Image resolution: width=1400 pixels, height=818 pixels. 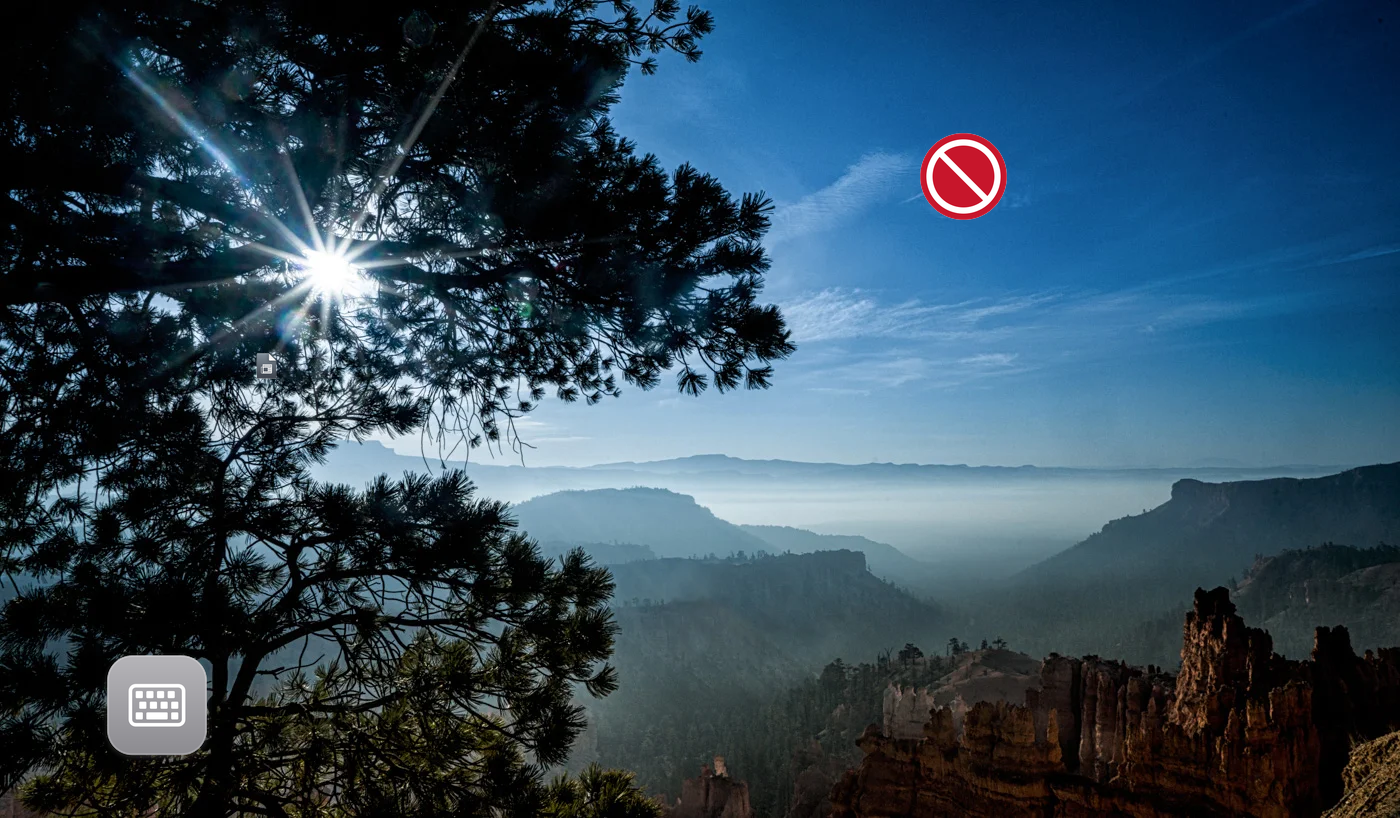 I want to click on news message or newsletter file type, so click(x=266, y=366).